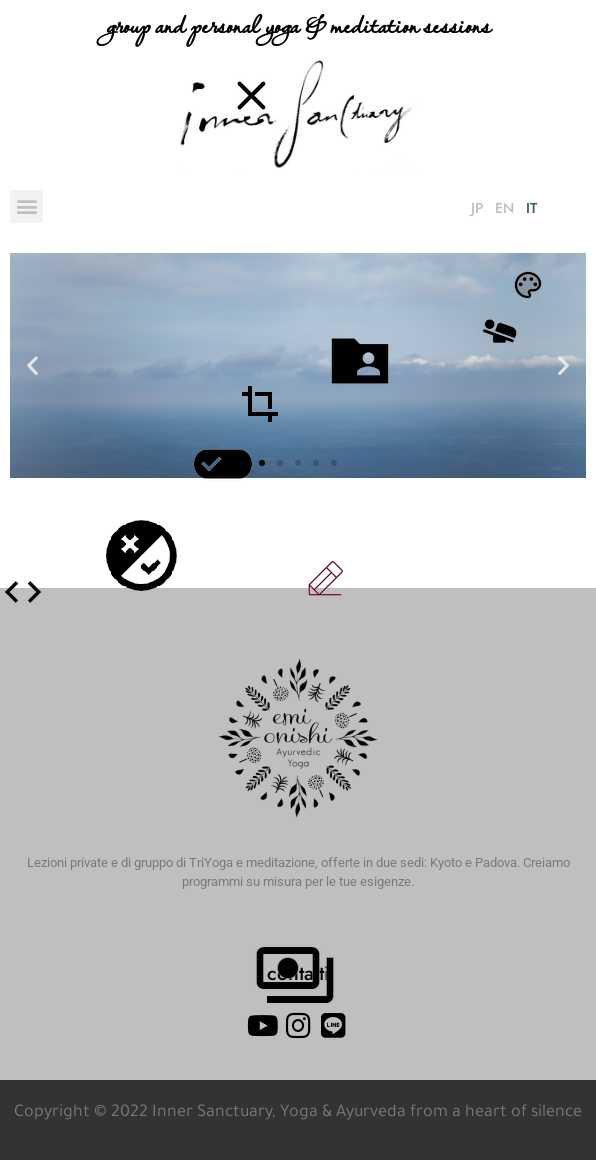  What do you see at coordinates (360, 361) in the screenshot?
I see `open a shared folder` at bounding box center [360, 361].